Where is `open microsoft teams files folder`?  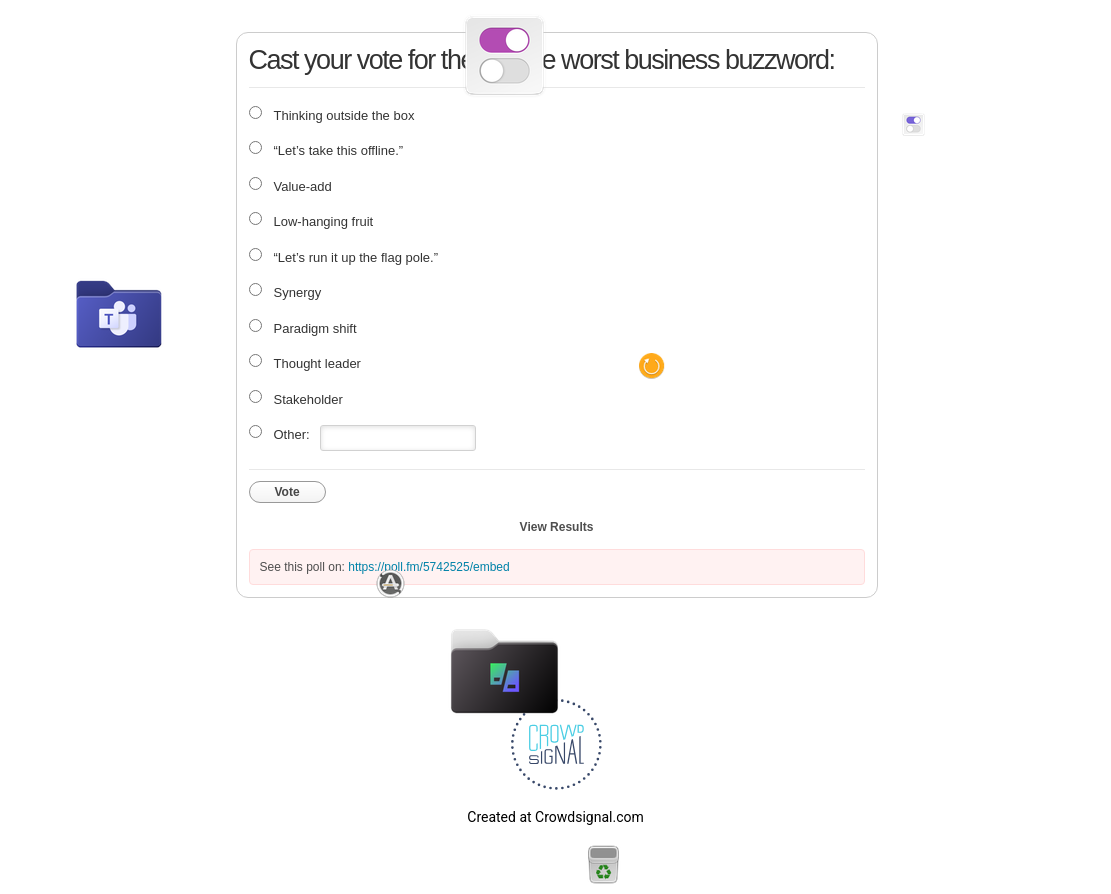 open microsoft teams files folder is located at coordinates (118, 316).